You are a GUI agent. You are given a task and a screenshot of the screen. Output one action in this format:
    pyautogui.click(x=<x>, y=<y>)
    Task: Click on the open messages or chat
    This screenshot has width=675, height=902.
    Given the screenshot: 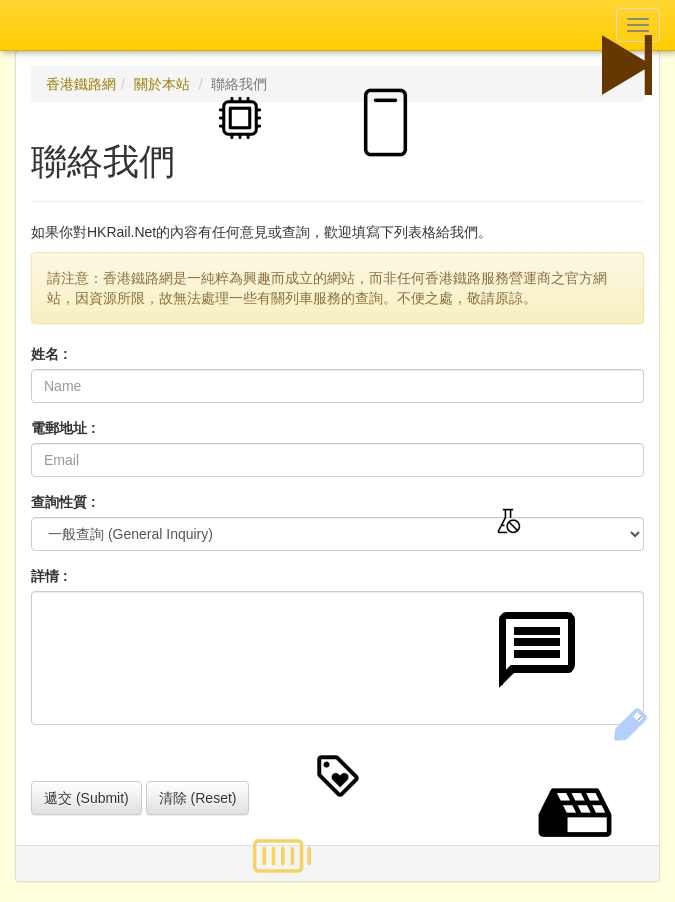 What is the action you would take?
    pyautogui.click(x=537, y=650)
    